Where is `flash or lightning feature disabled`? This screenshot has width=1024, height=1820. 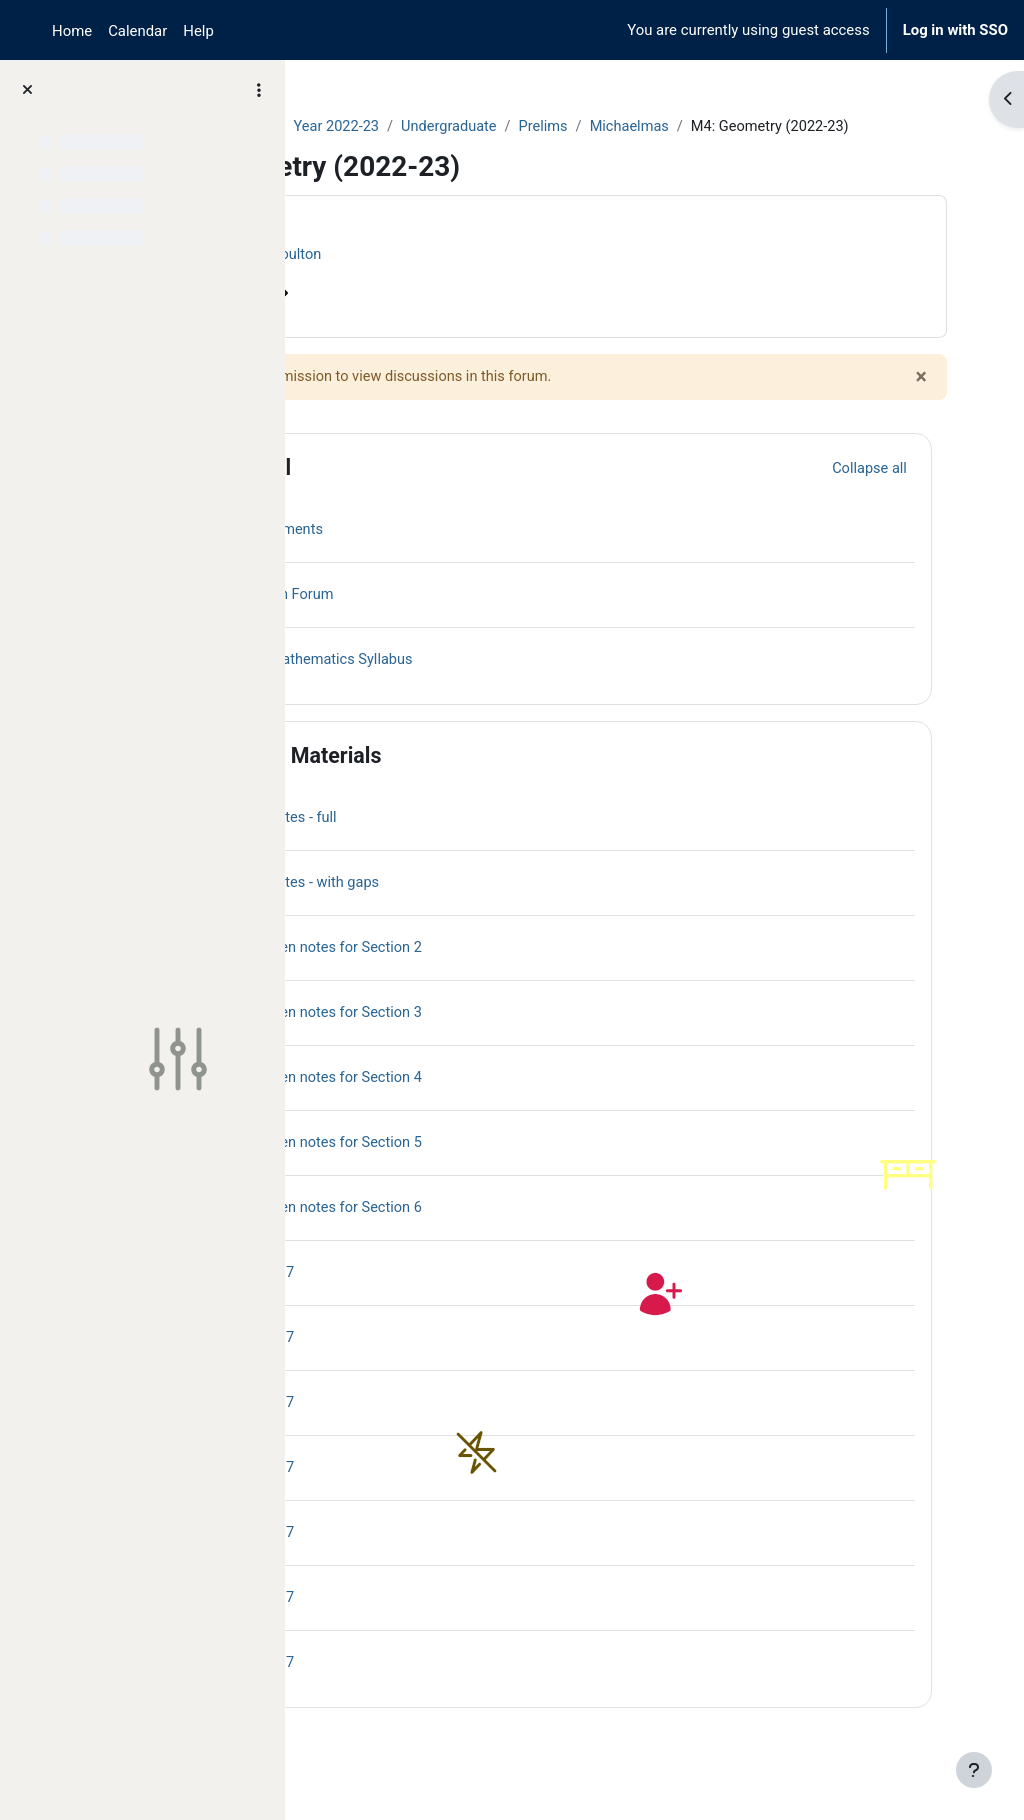
flash or lightning feature disabled is located at coordinates (476, 1452).